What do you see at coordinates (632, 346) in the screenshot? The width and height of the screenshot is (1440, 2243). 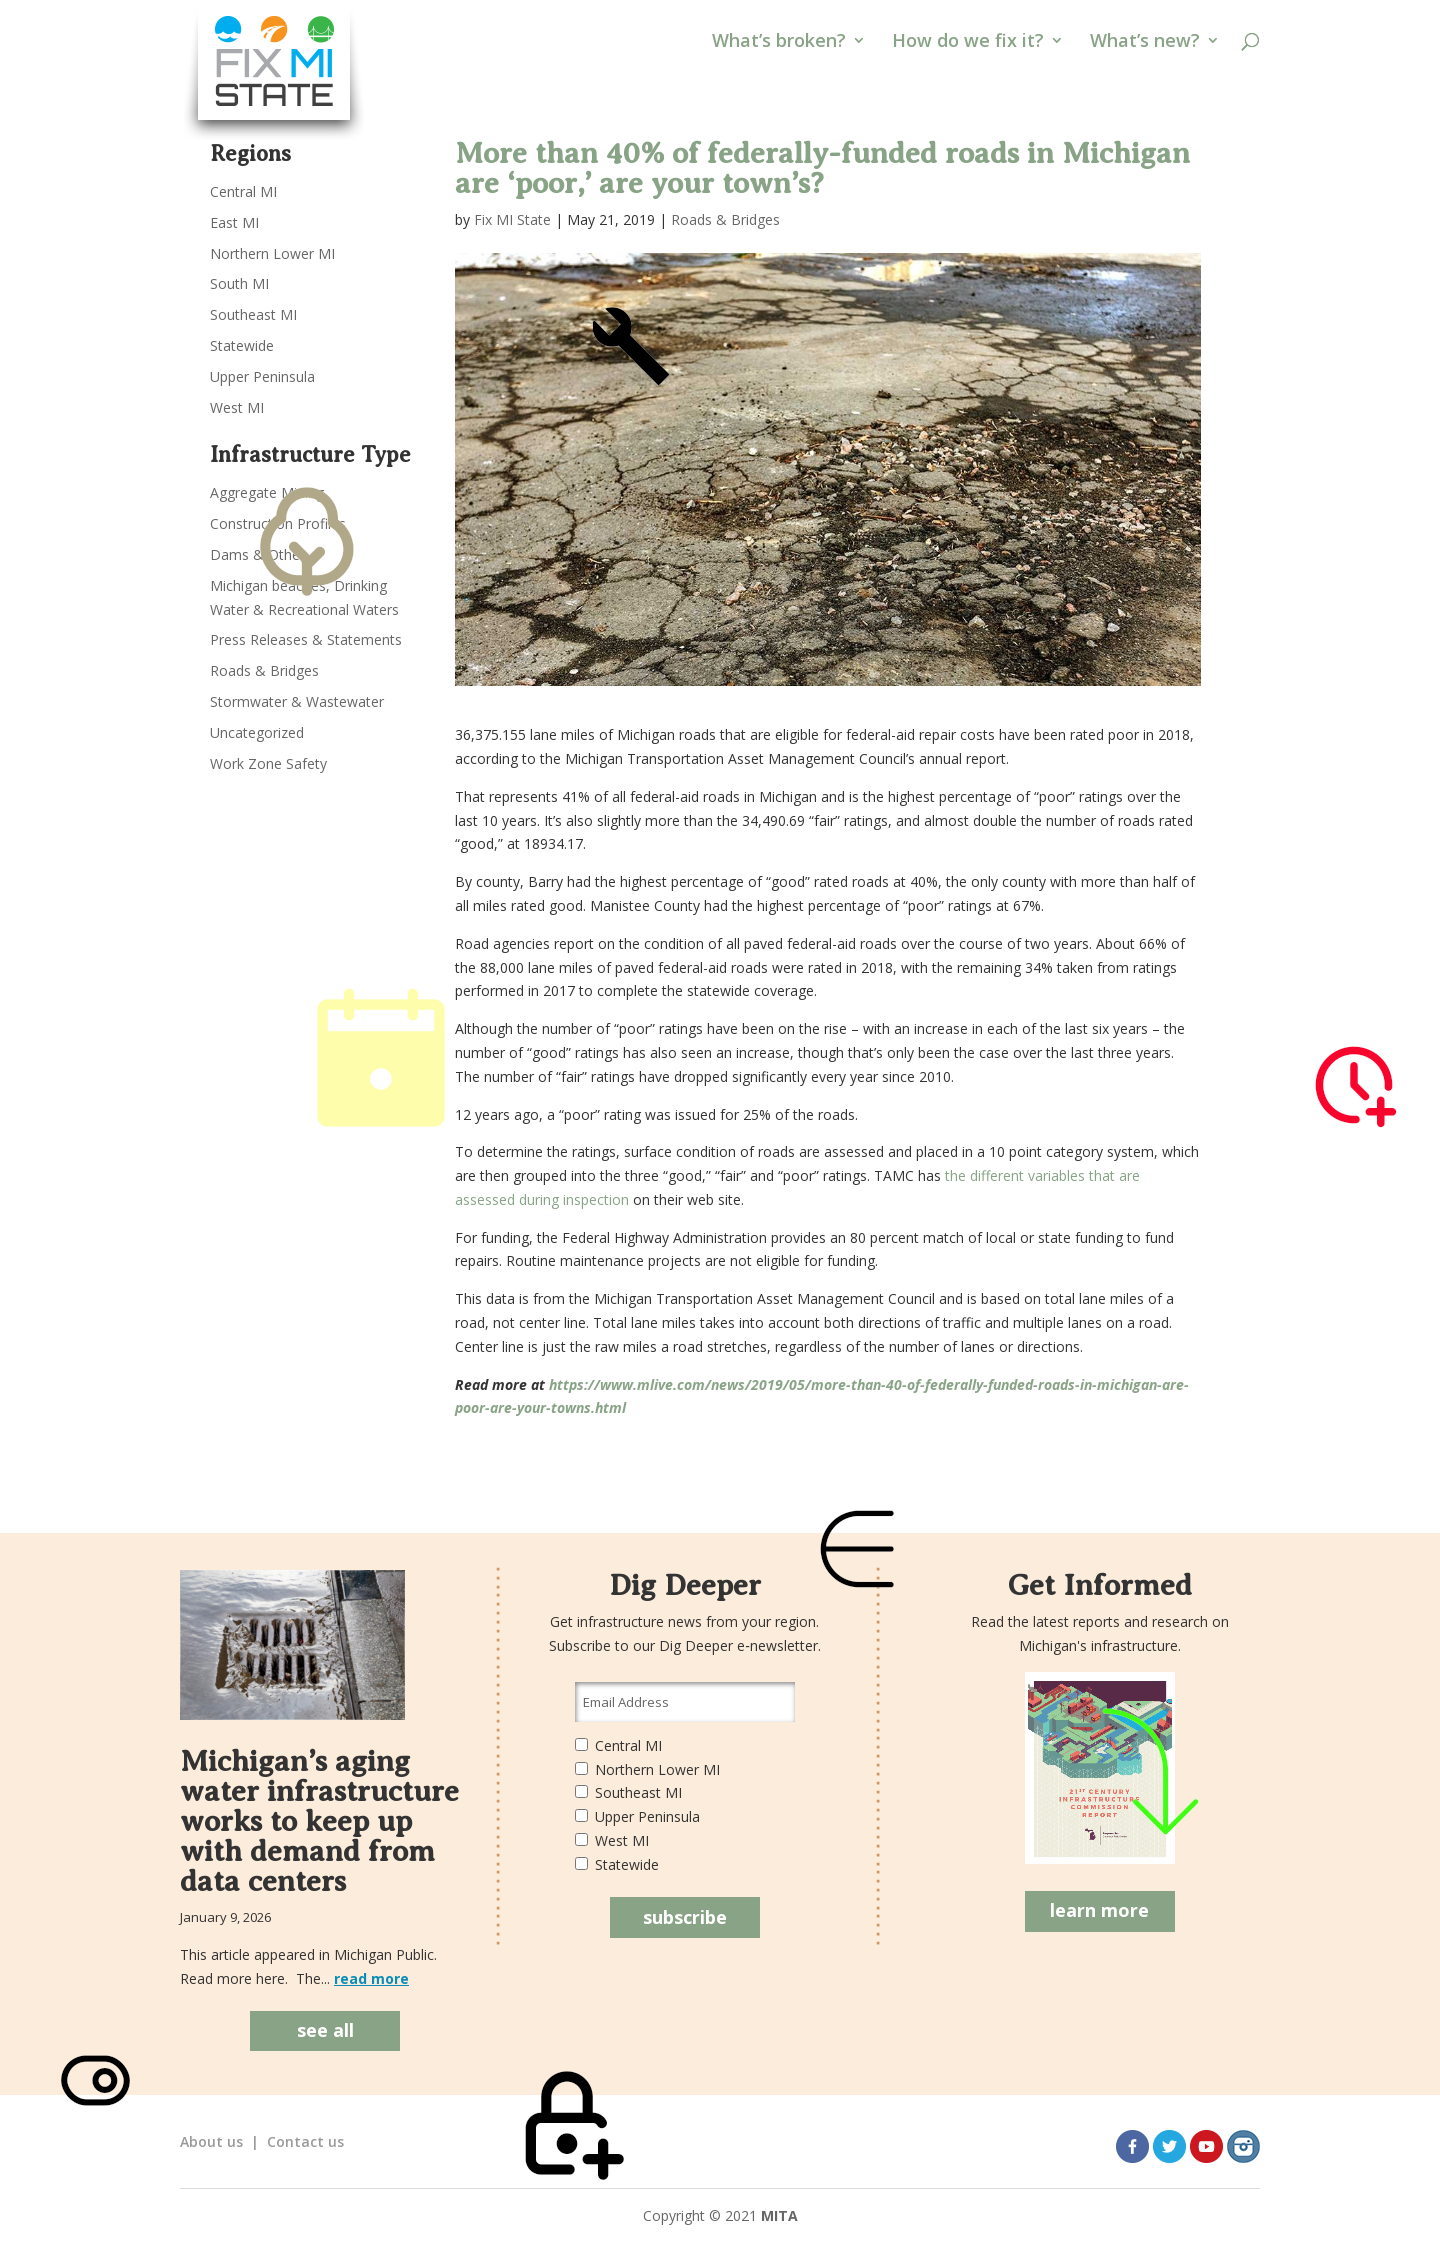 I see `access settings or configuration options` at bounding box center [632, 346].